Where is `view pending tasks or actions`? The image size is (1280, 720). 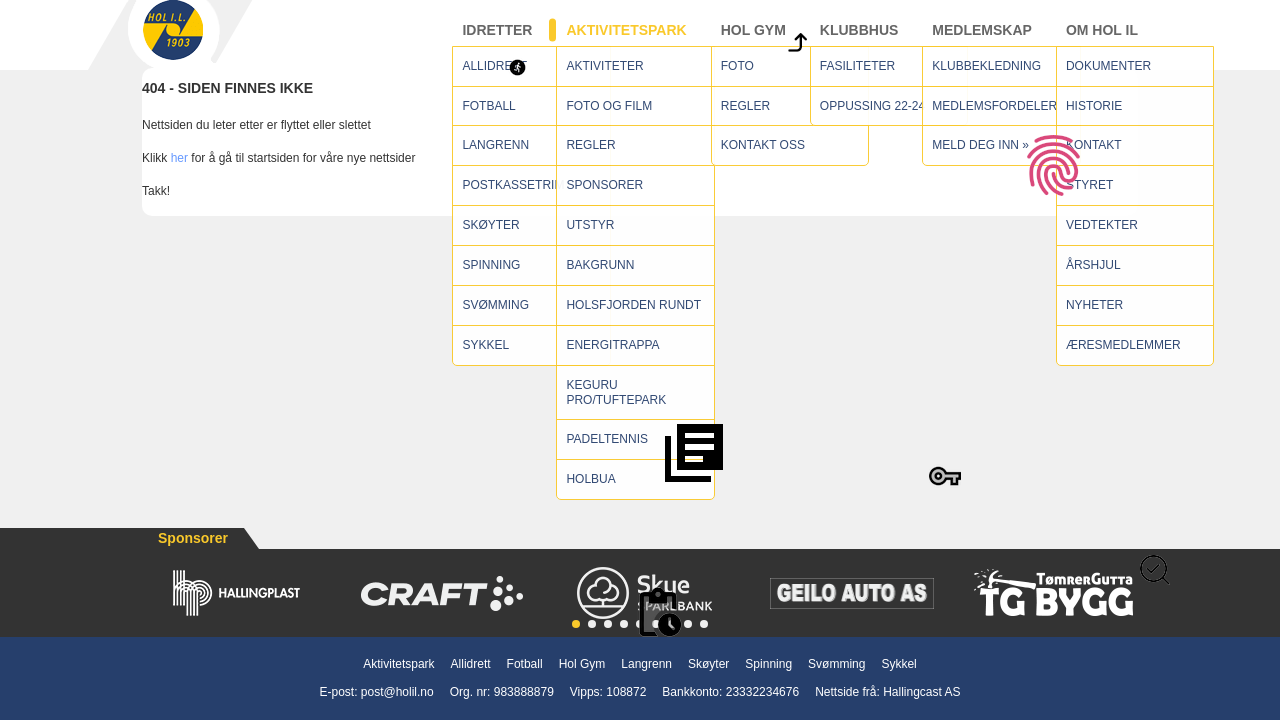
view pending tasks or actions is located at coordinates (658, 613).